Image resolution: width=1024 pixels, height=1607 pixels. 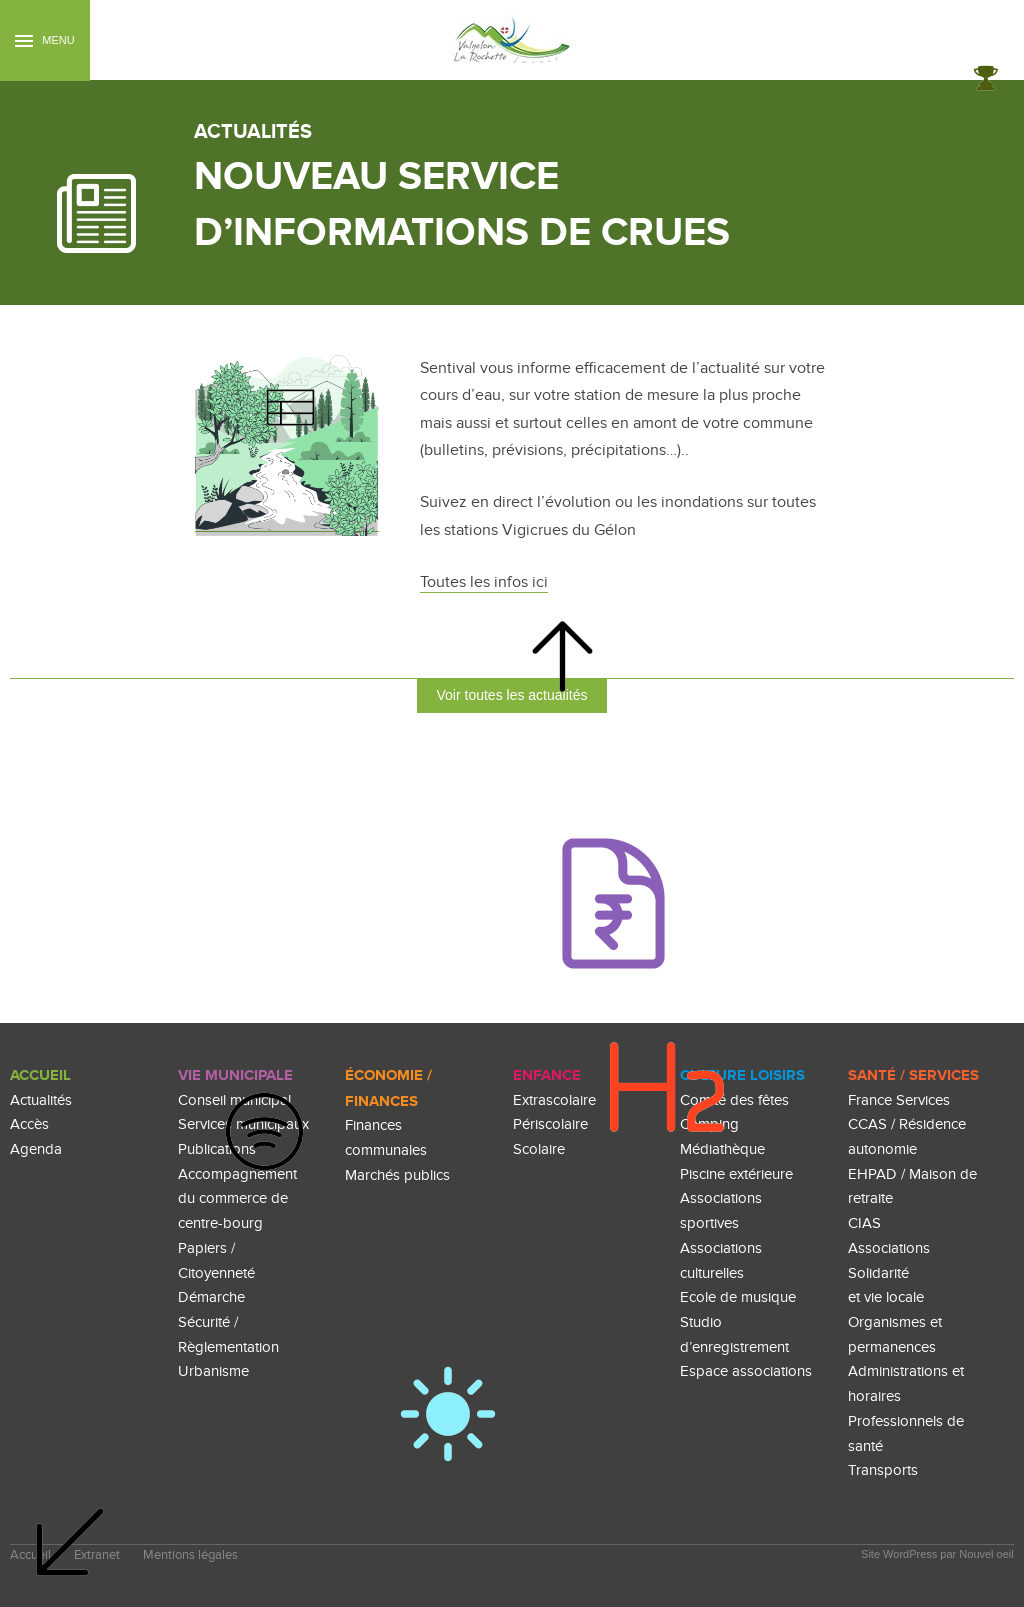 What do you see at coordinates (290, 407) in the screenshot?
I see `view data in table format` at bounding box center [290, 407].